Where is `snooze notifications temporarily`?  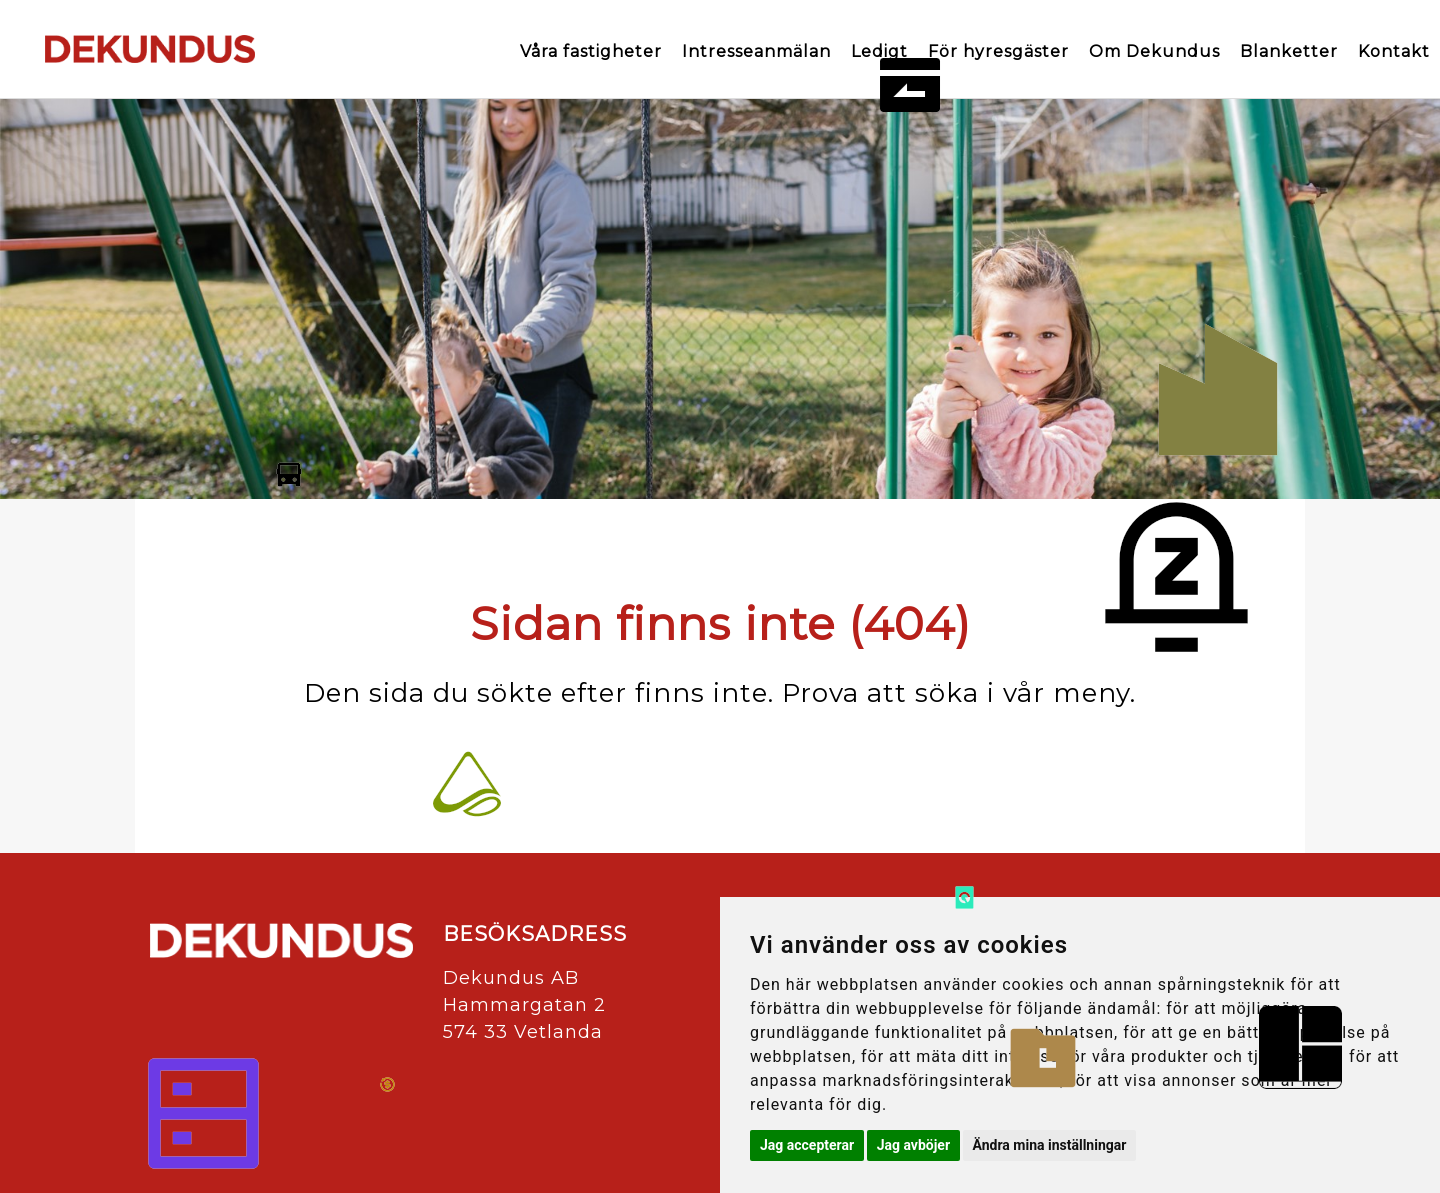 snooze notifications temporarily is located at coordinates (1176, 573).